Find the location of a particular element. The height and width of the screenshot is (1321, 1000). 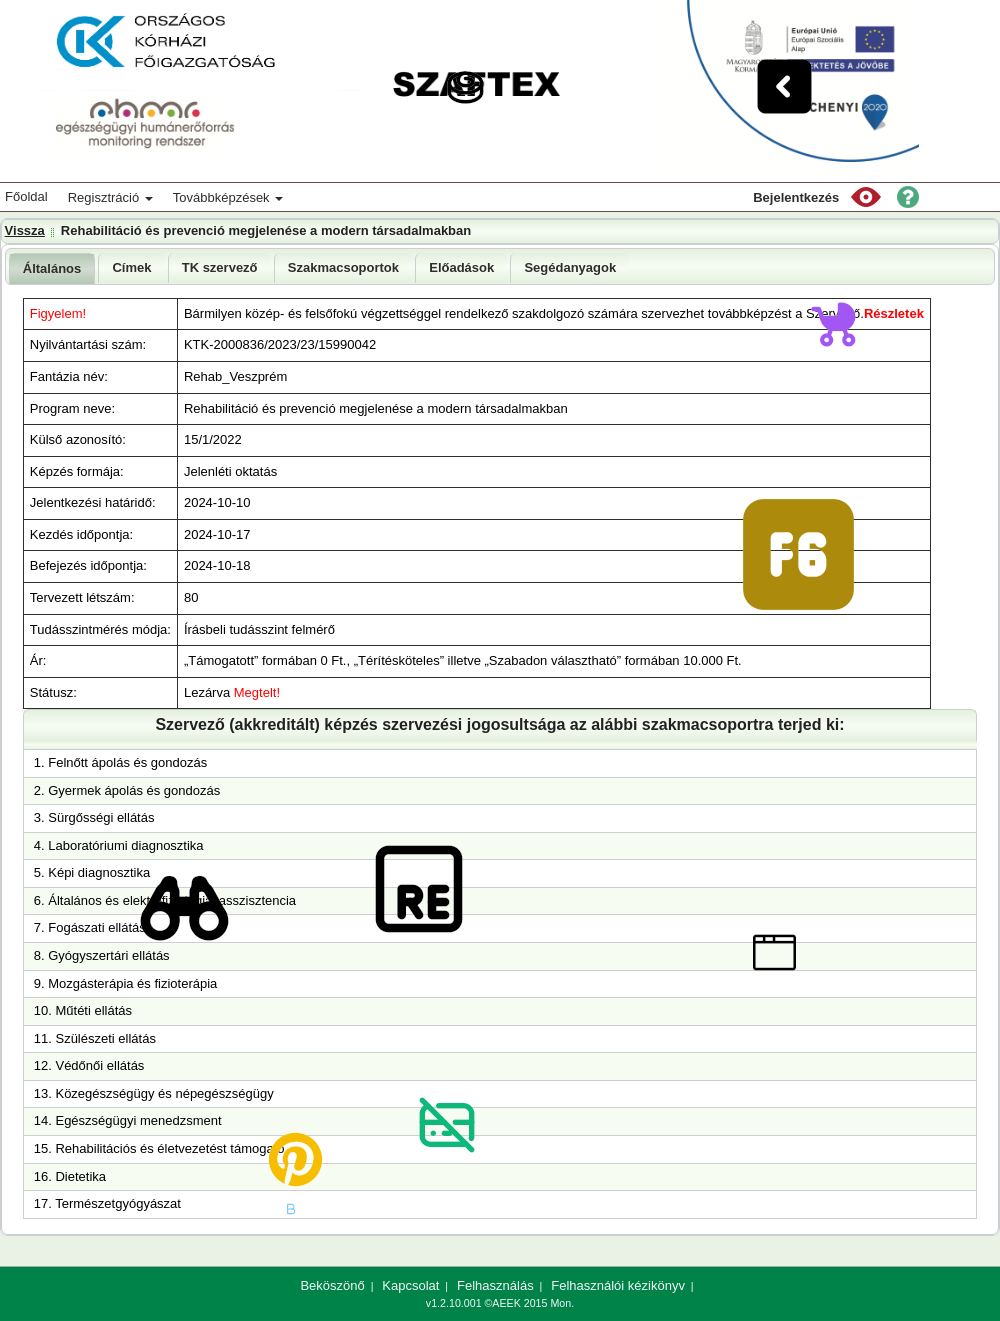

payment method disabled or unavailable is located at coordinates (447, 1125).